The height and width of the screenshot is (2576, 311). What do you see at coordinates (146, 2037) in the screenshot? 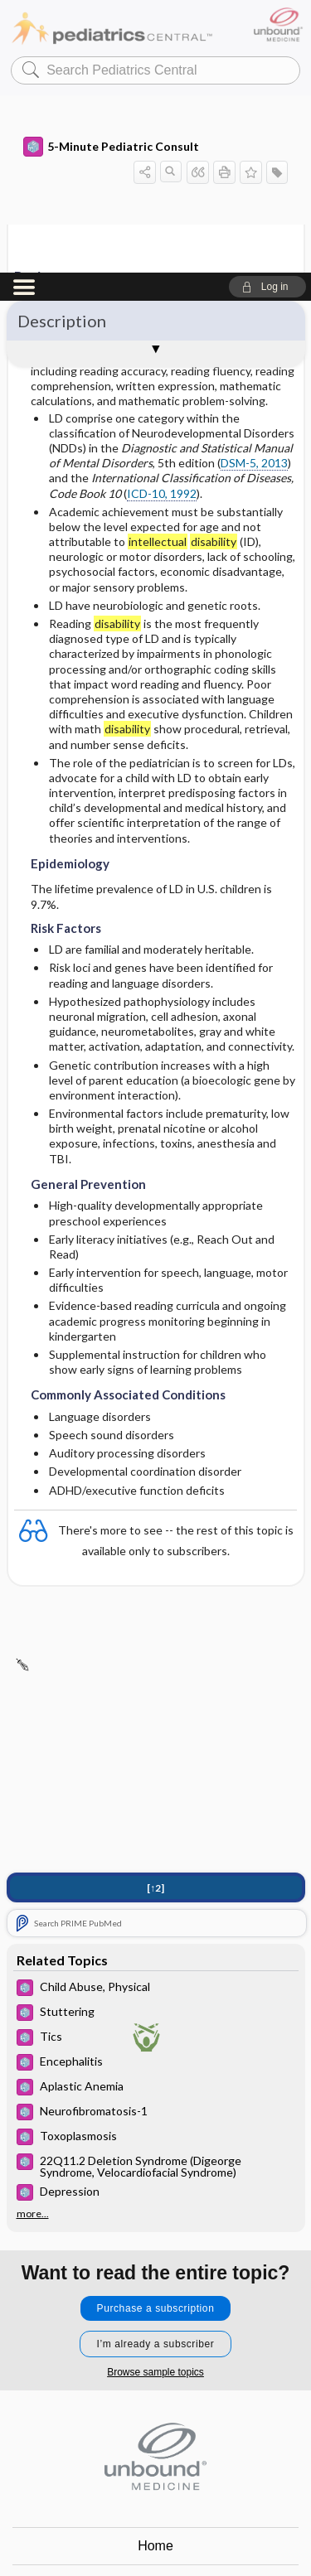
I see `view combat power or battle strength` at bounding box center [146, 2037].